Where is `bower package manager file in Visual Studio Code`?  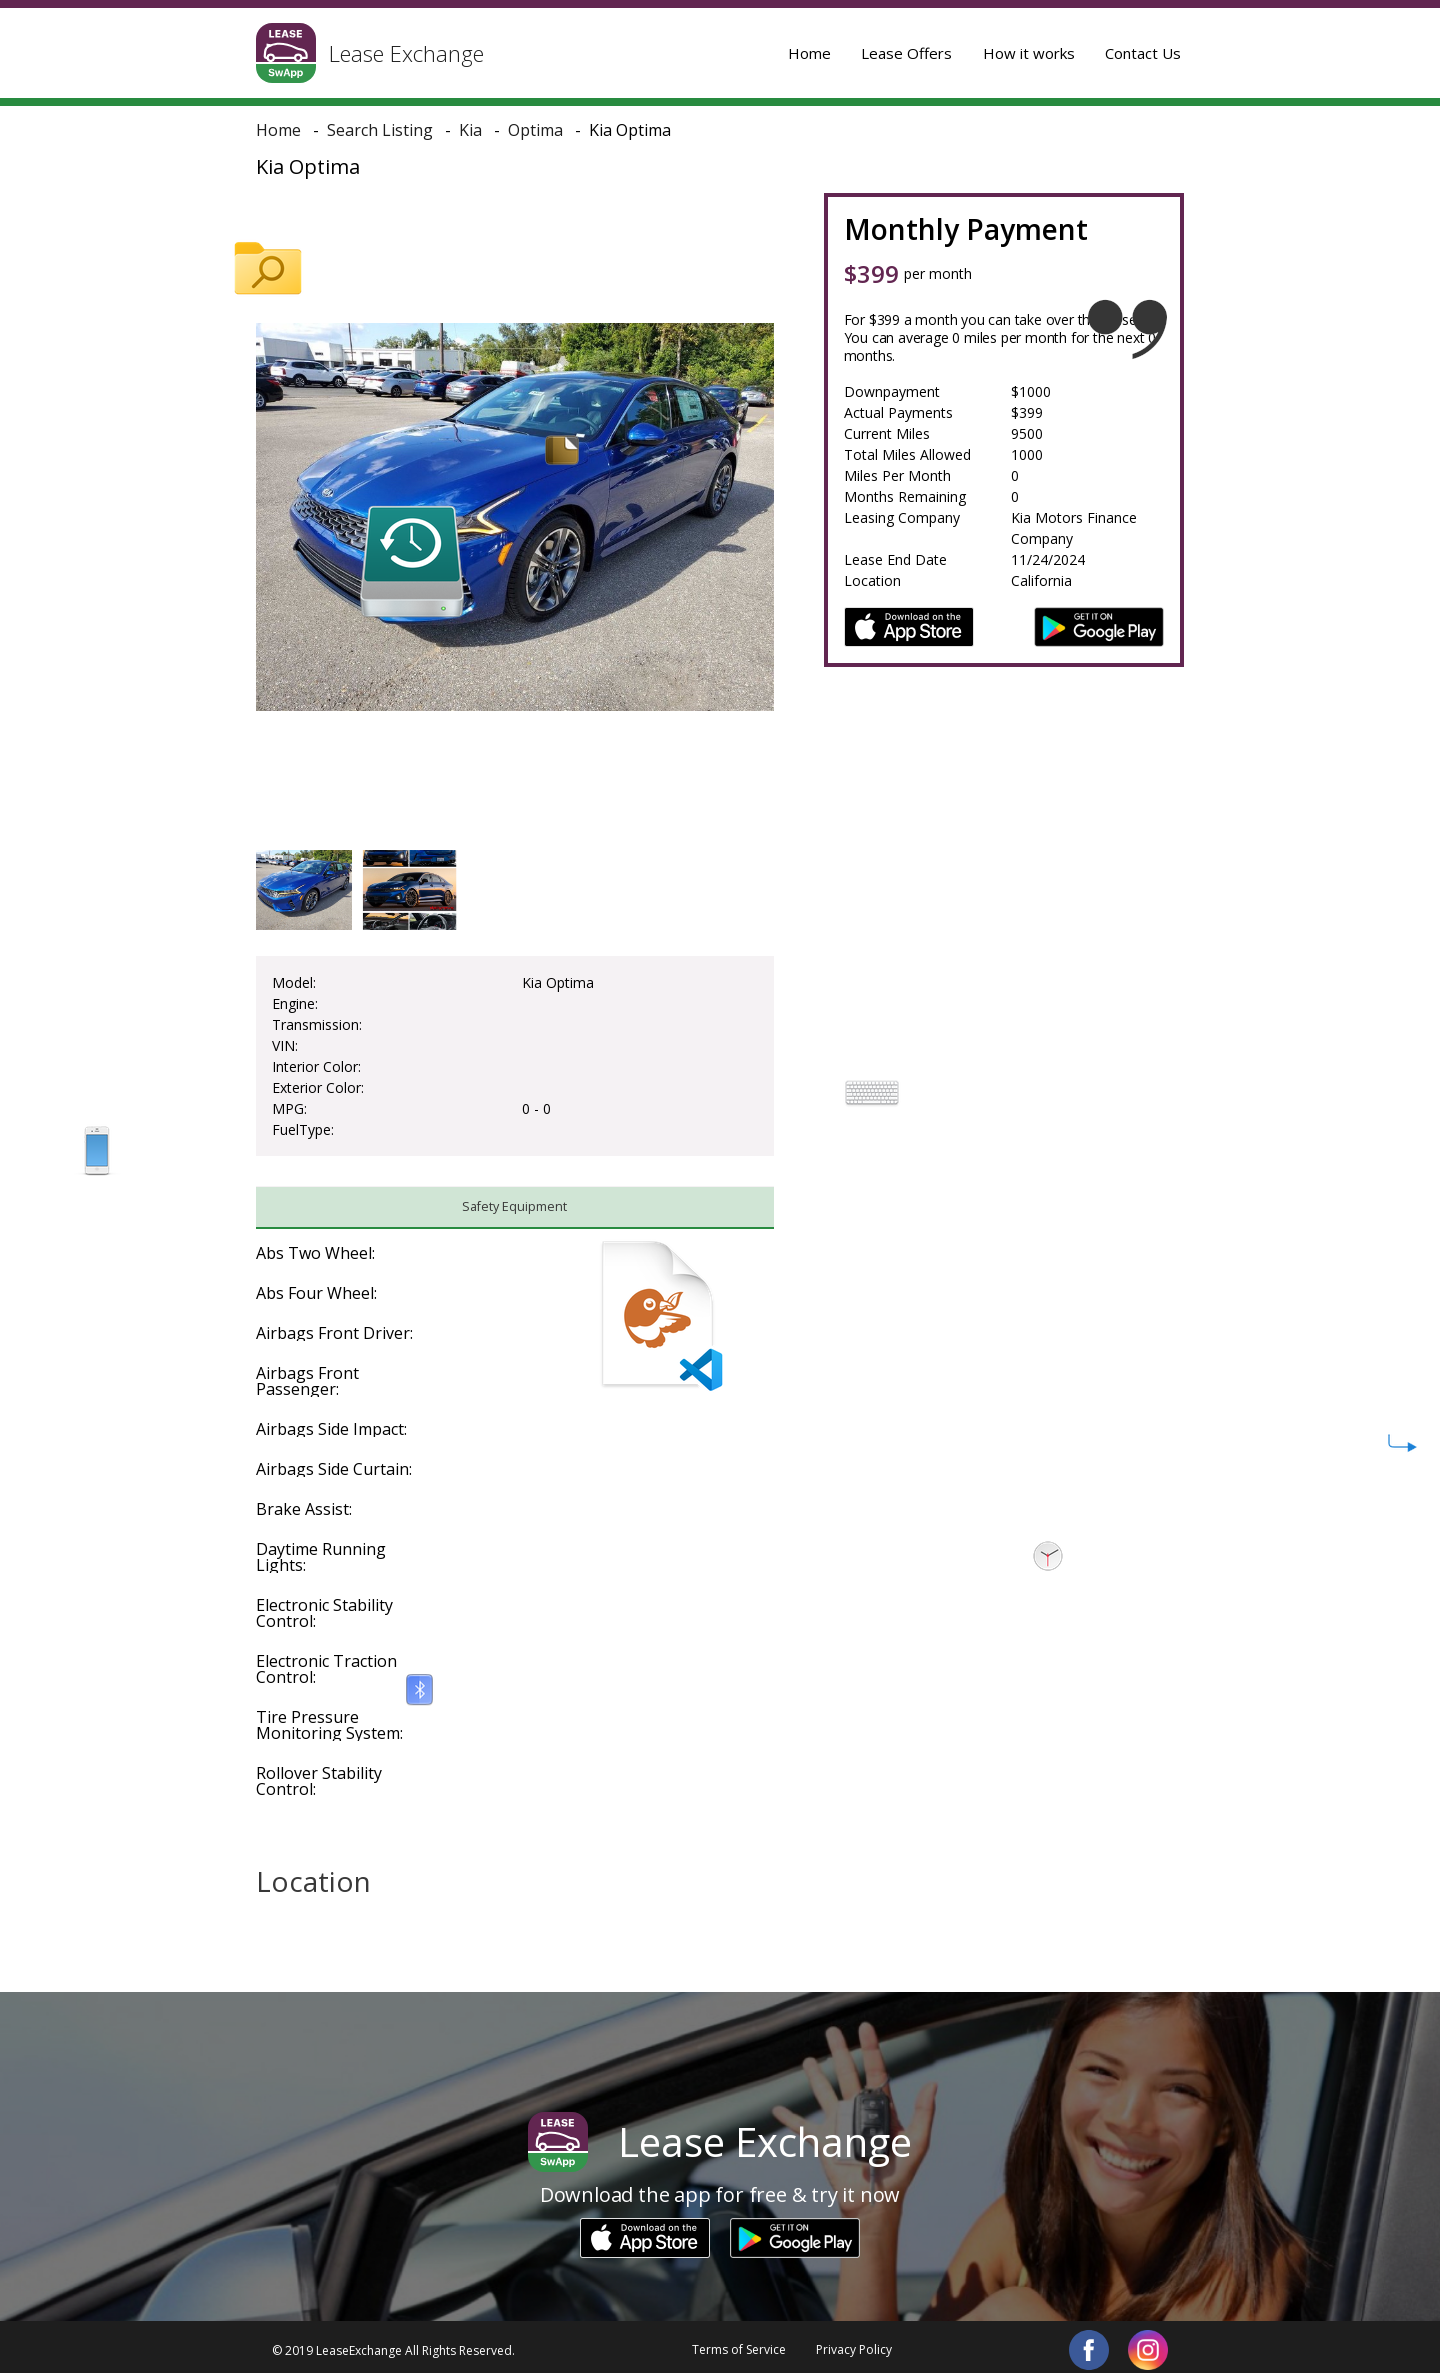
bower package manager file in Visual Studio Code is located at coordinates (657, 1316).